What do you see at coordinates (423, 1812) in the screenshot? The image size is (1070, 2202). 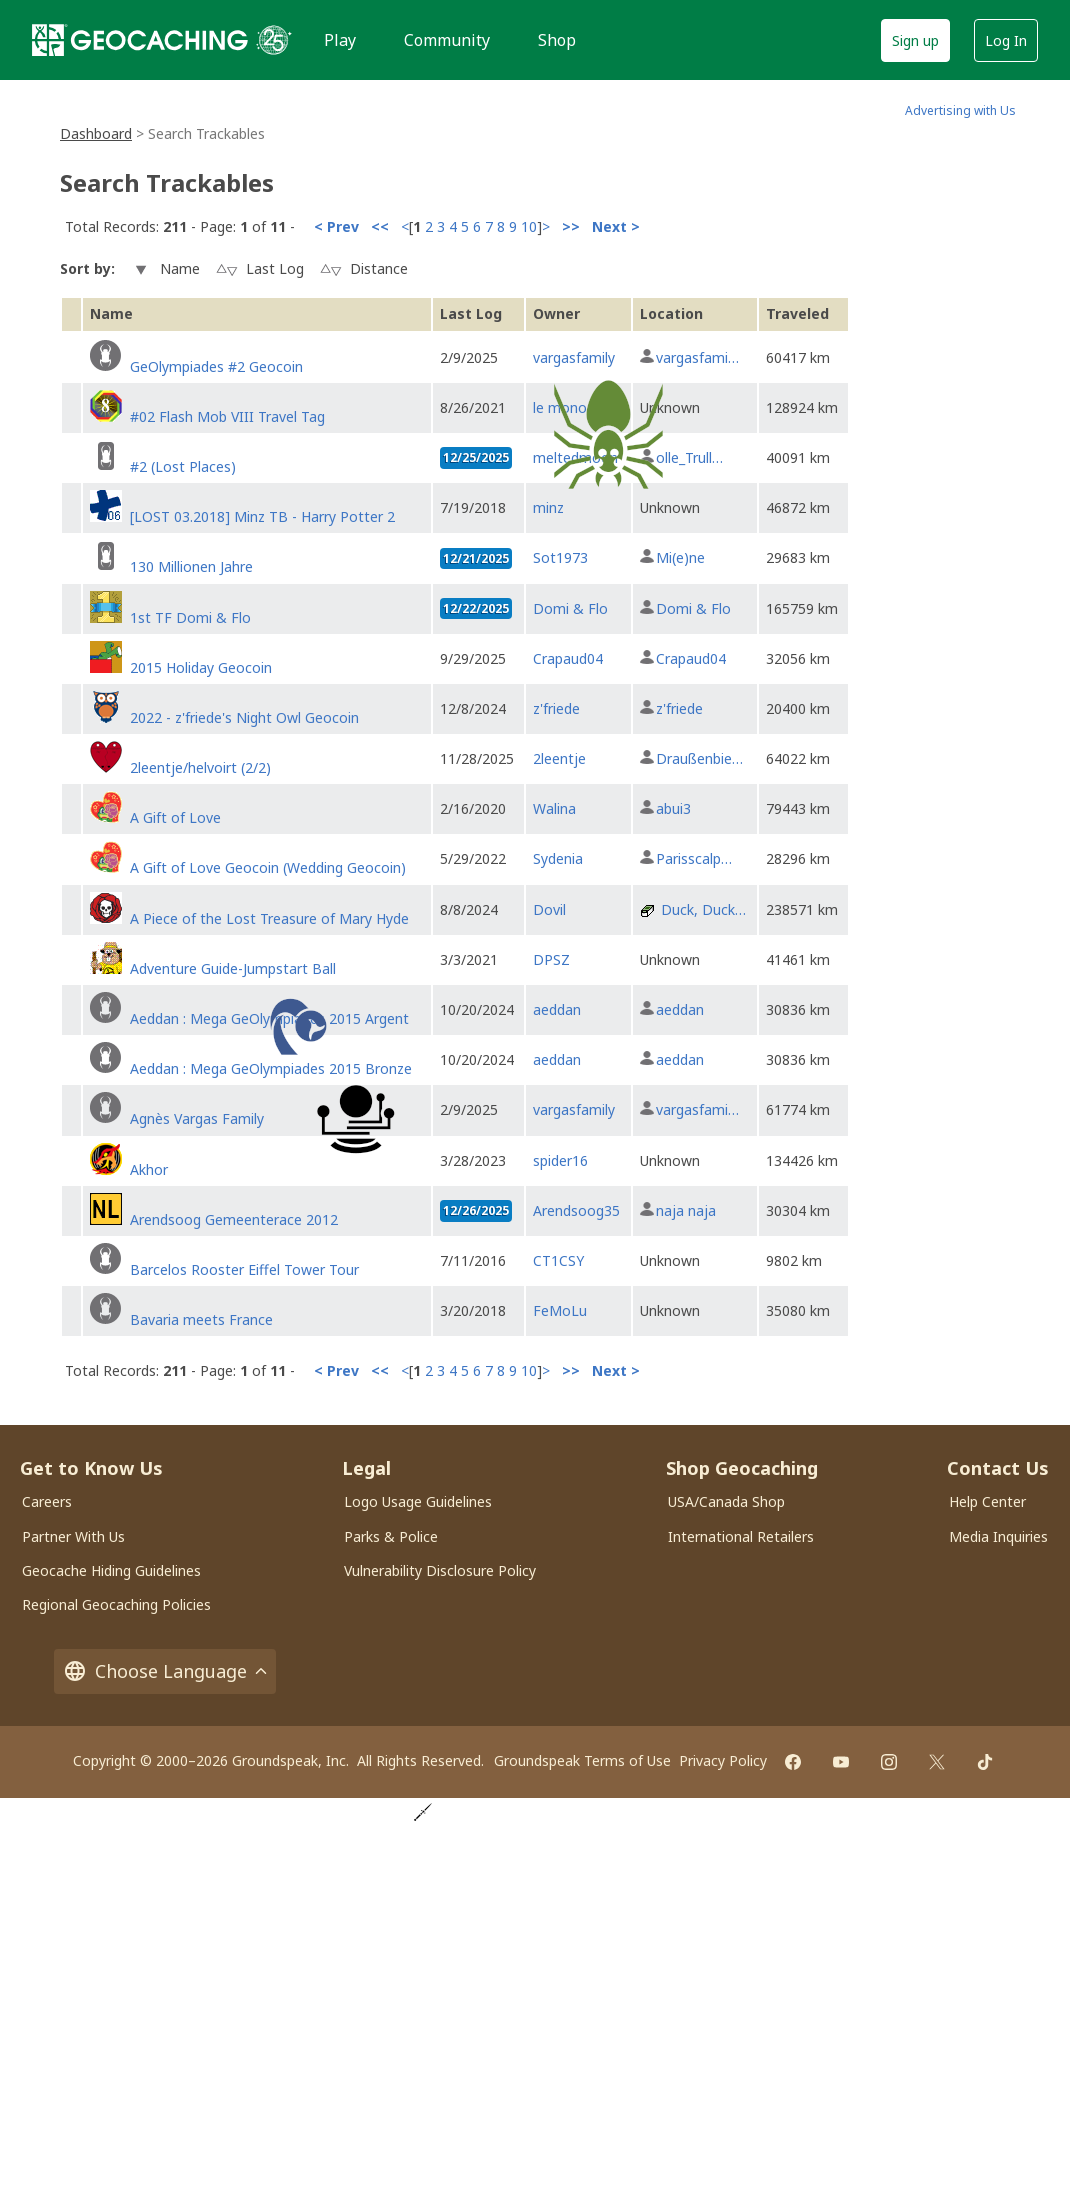 I see `represents a weapon or blade item in a game inventory` at bounding box center [423, 1812].